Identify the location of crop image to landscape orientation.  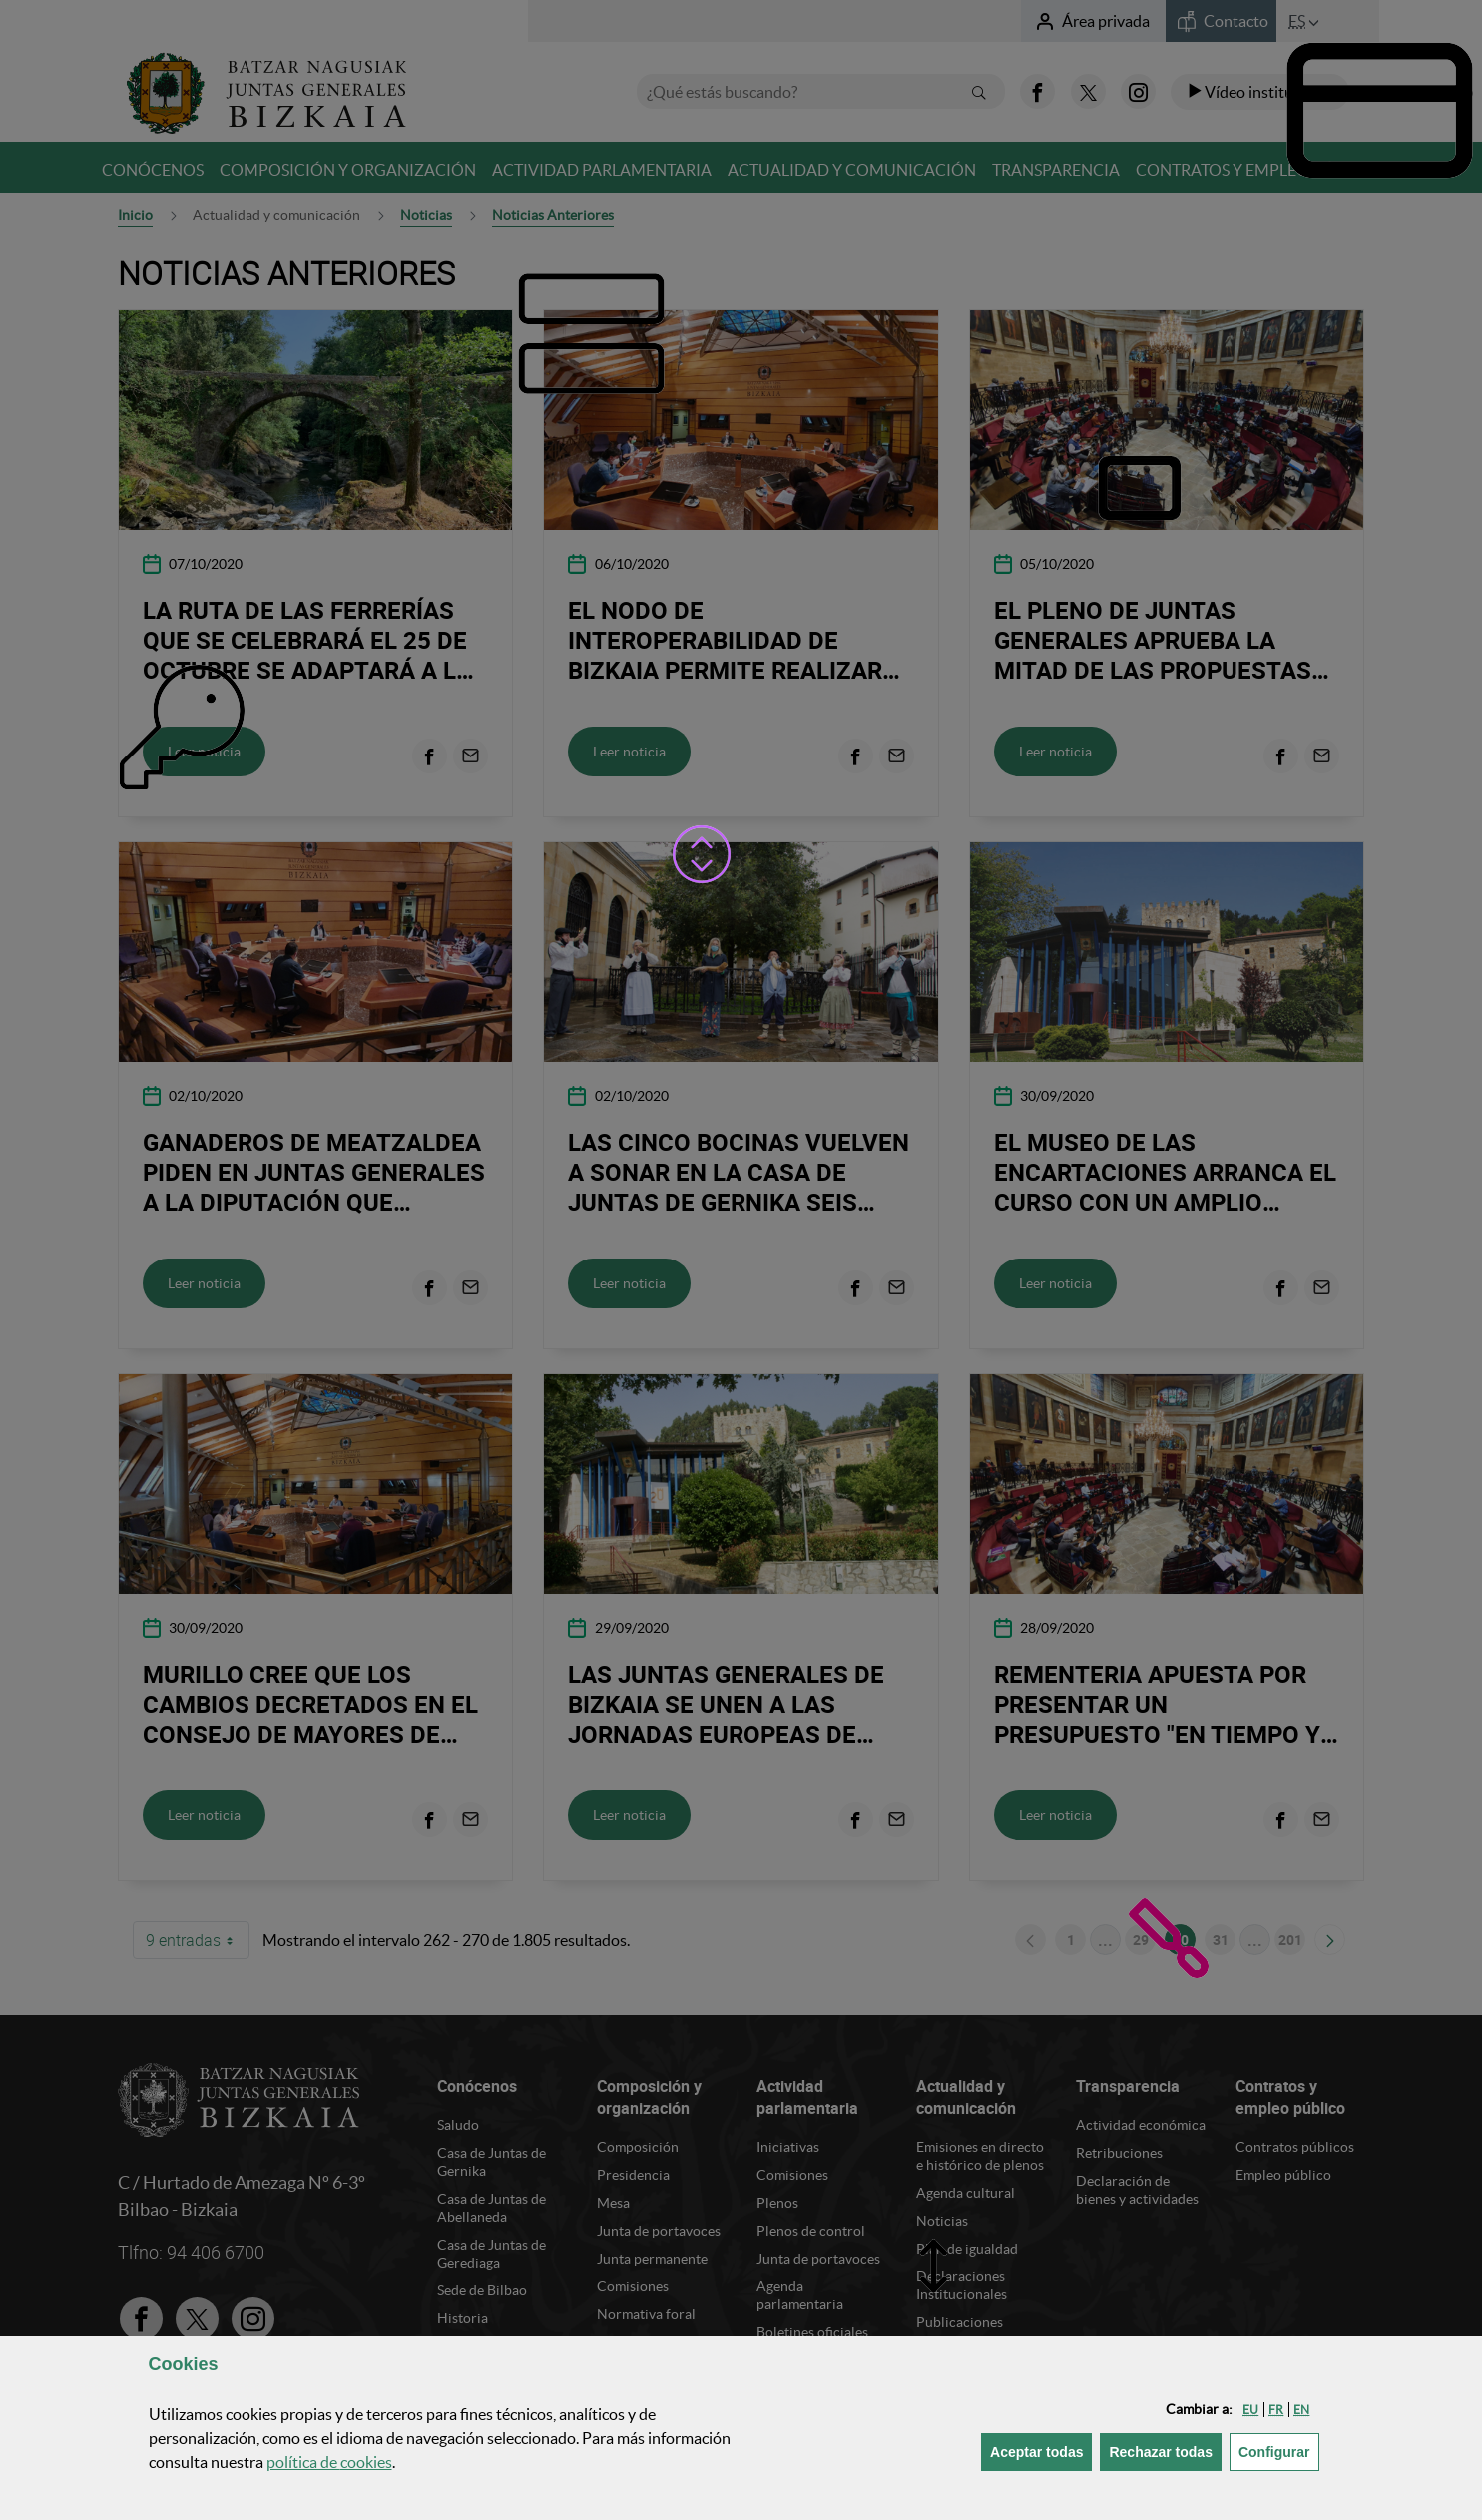
(1140, 488).